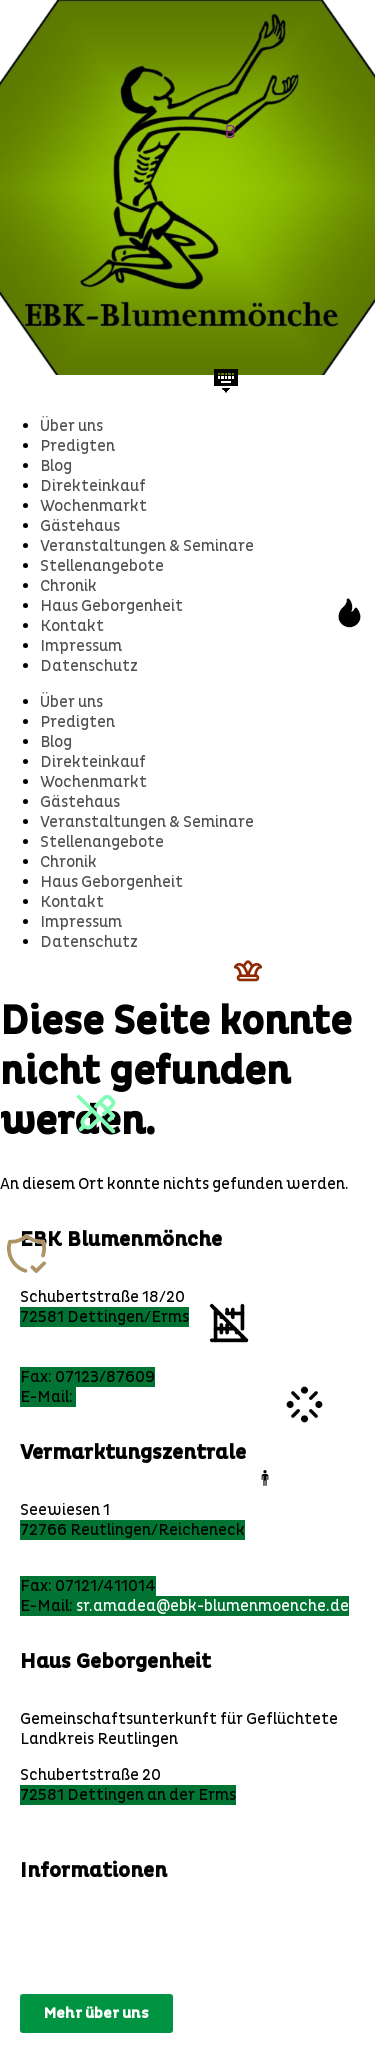 This screenshot has width=375, height=2053. I want to click on toggle bold text formatting, so click(230, 131).